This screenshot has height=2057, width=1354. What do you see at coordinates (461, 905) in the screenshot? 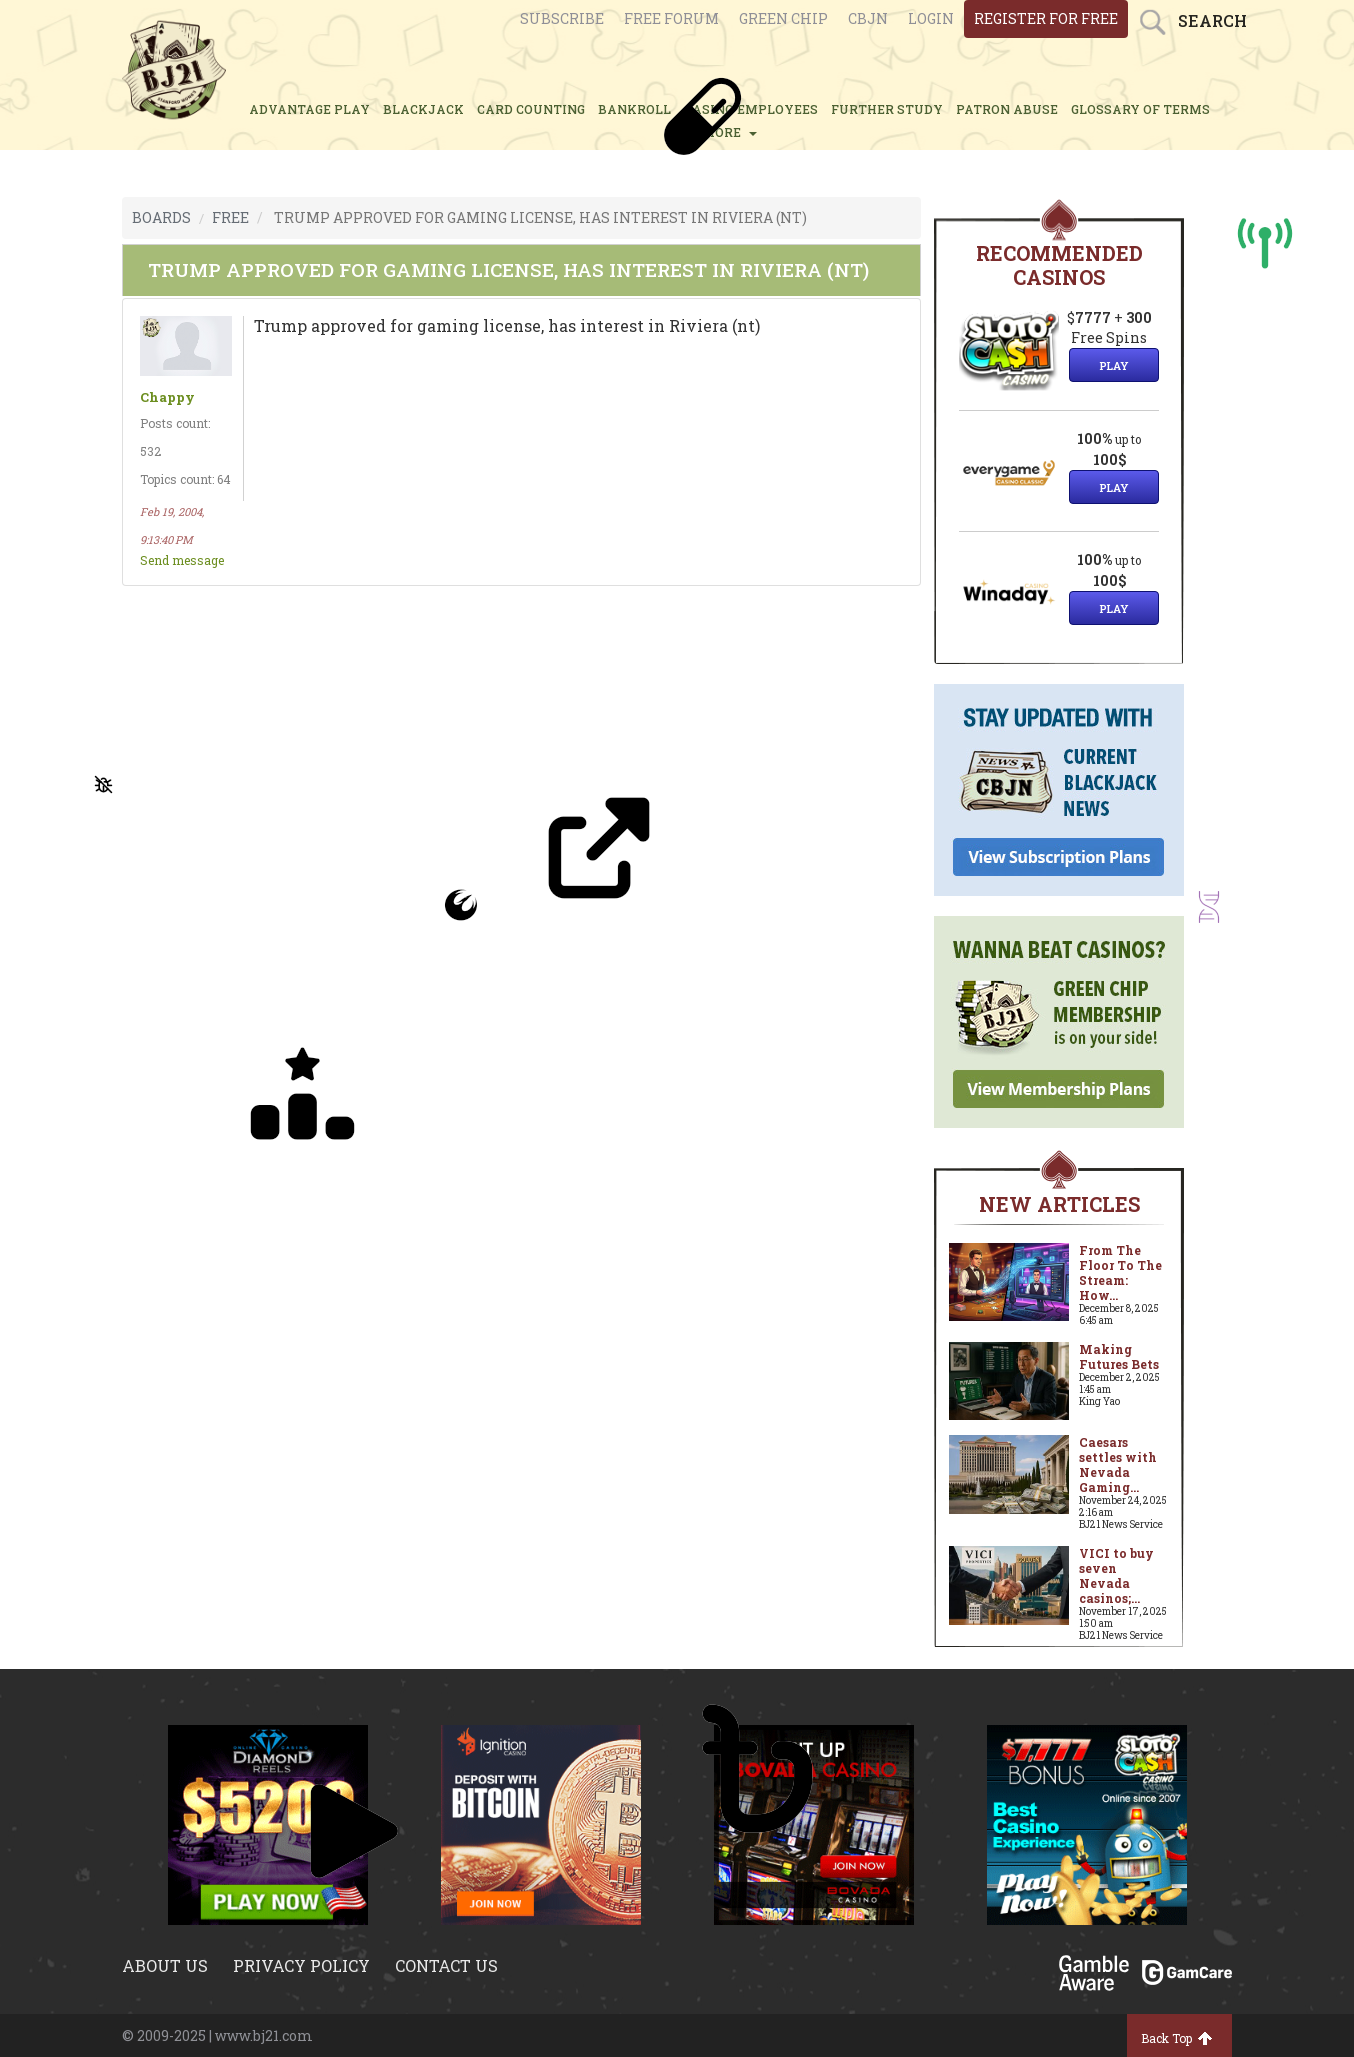
I see `phoenix squadron logo from star wars rebels` at bounding box center [461, 905].